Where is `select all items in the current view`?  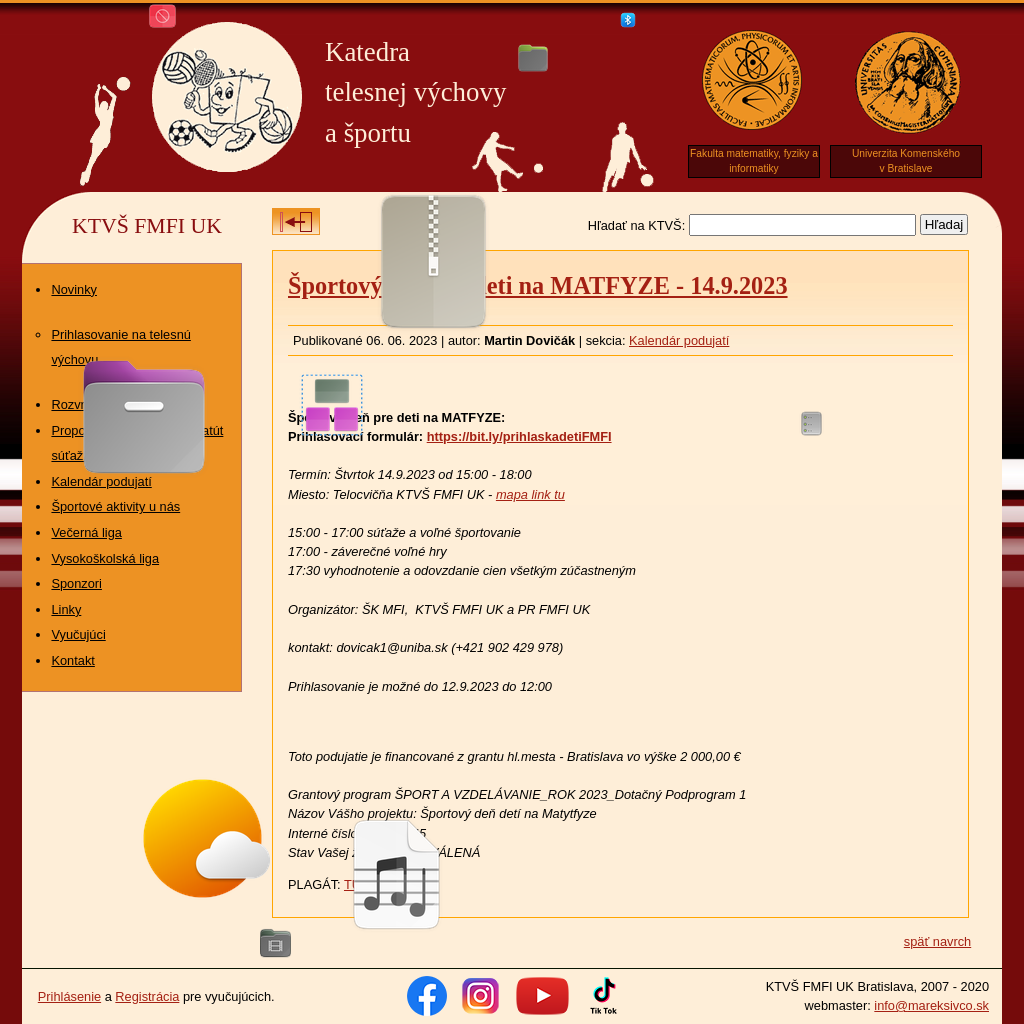
select all items in the current view is located at coordinates (332, 405).